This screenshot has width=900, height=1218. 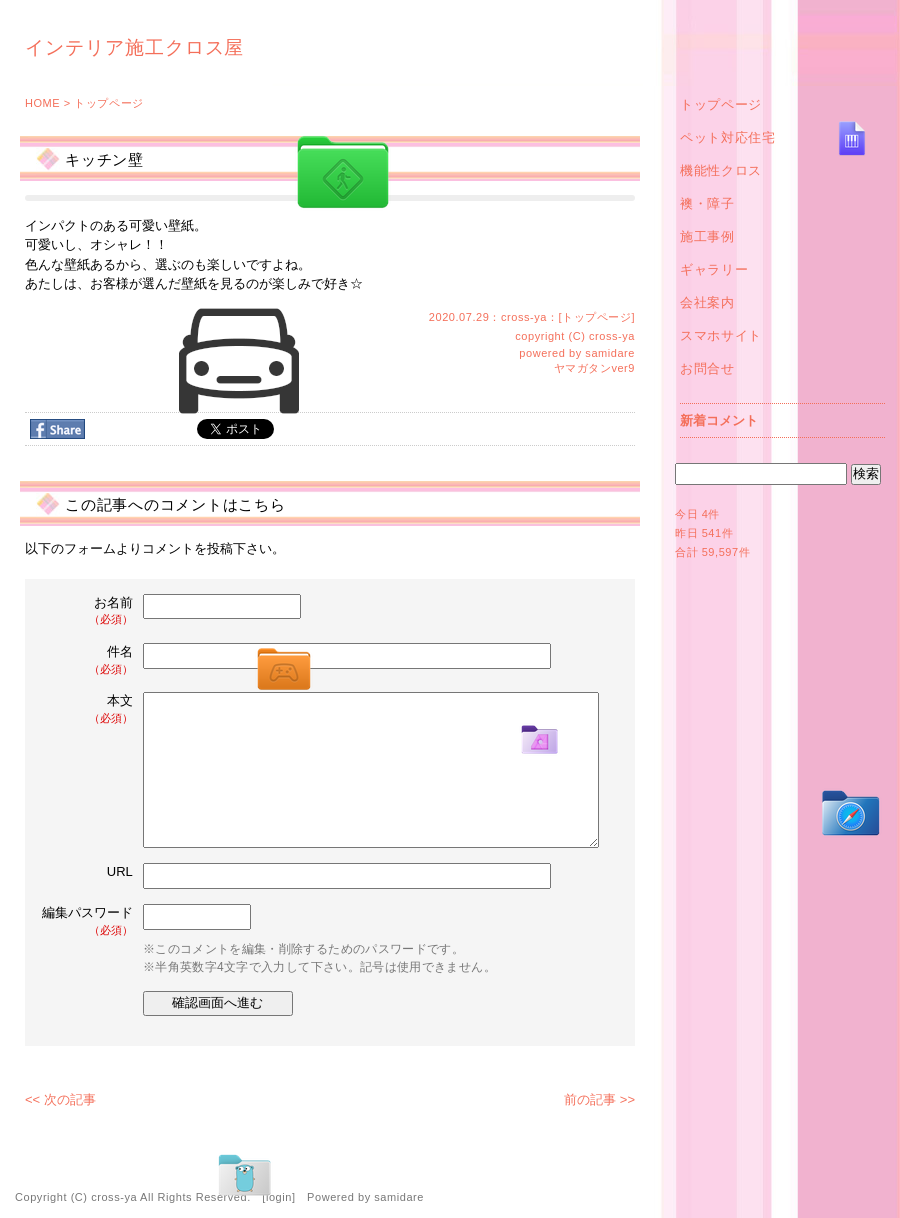 What do you see at coordinates (239, 361) in the screenshot?
I see `access travel and transportation emoji` at bounding box center [239, 361].